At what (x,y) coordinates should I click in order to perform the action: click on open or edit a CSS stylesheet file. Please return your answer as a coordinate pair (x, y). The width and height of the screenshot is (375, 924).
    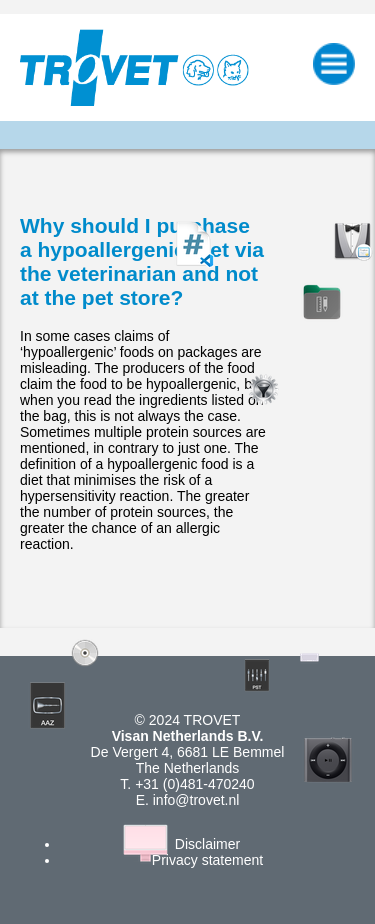
    Looking at the image, I should click on (193, 244).